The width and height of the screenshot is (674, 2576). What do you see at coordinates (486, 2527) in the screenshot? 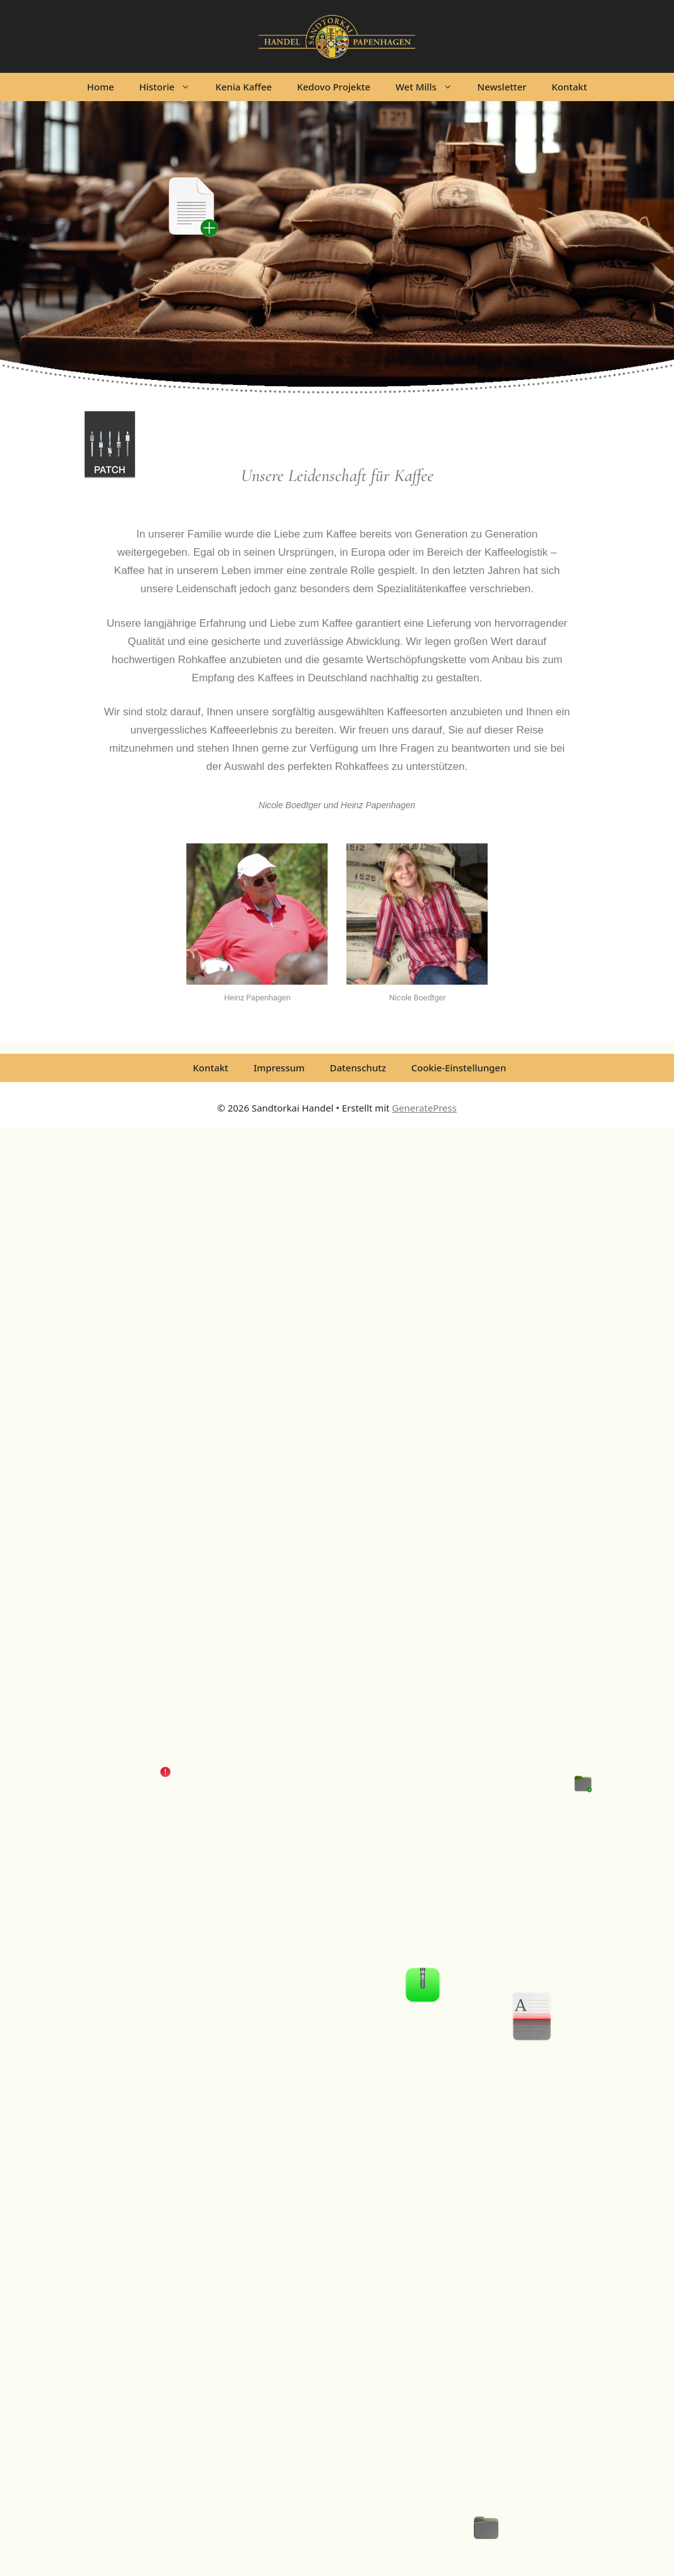
I see `open a folder or directory` at bounding box center [486, 2527].